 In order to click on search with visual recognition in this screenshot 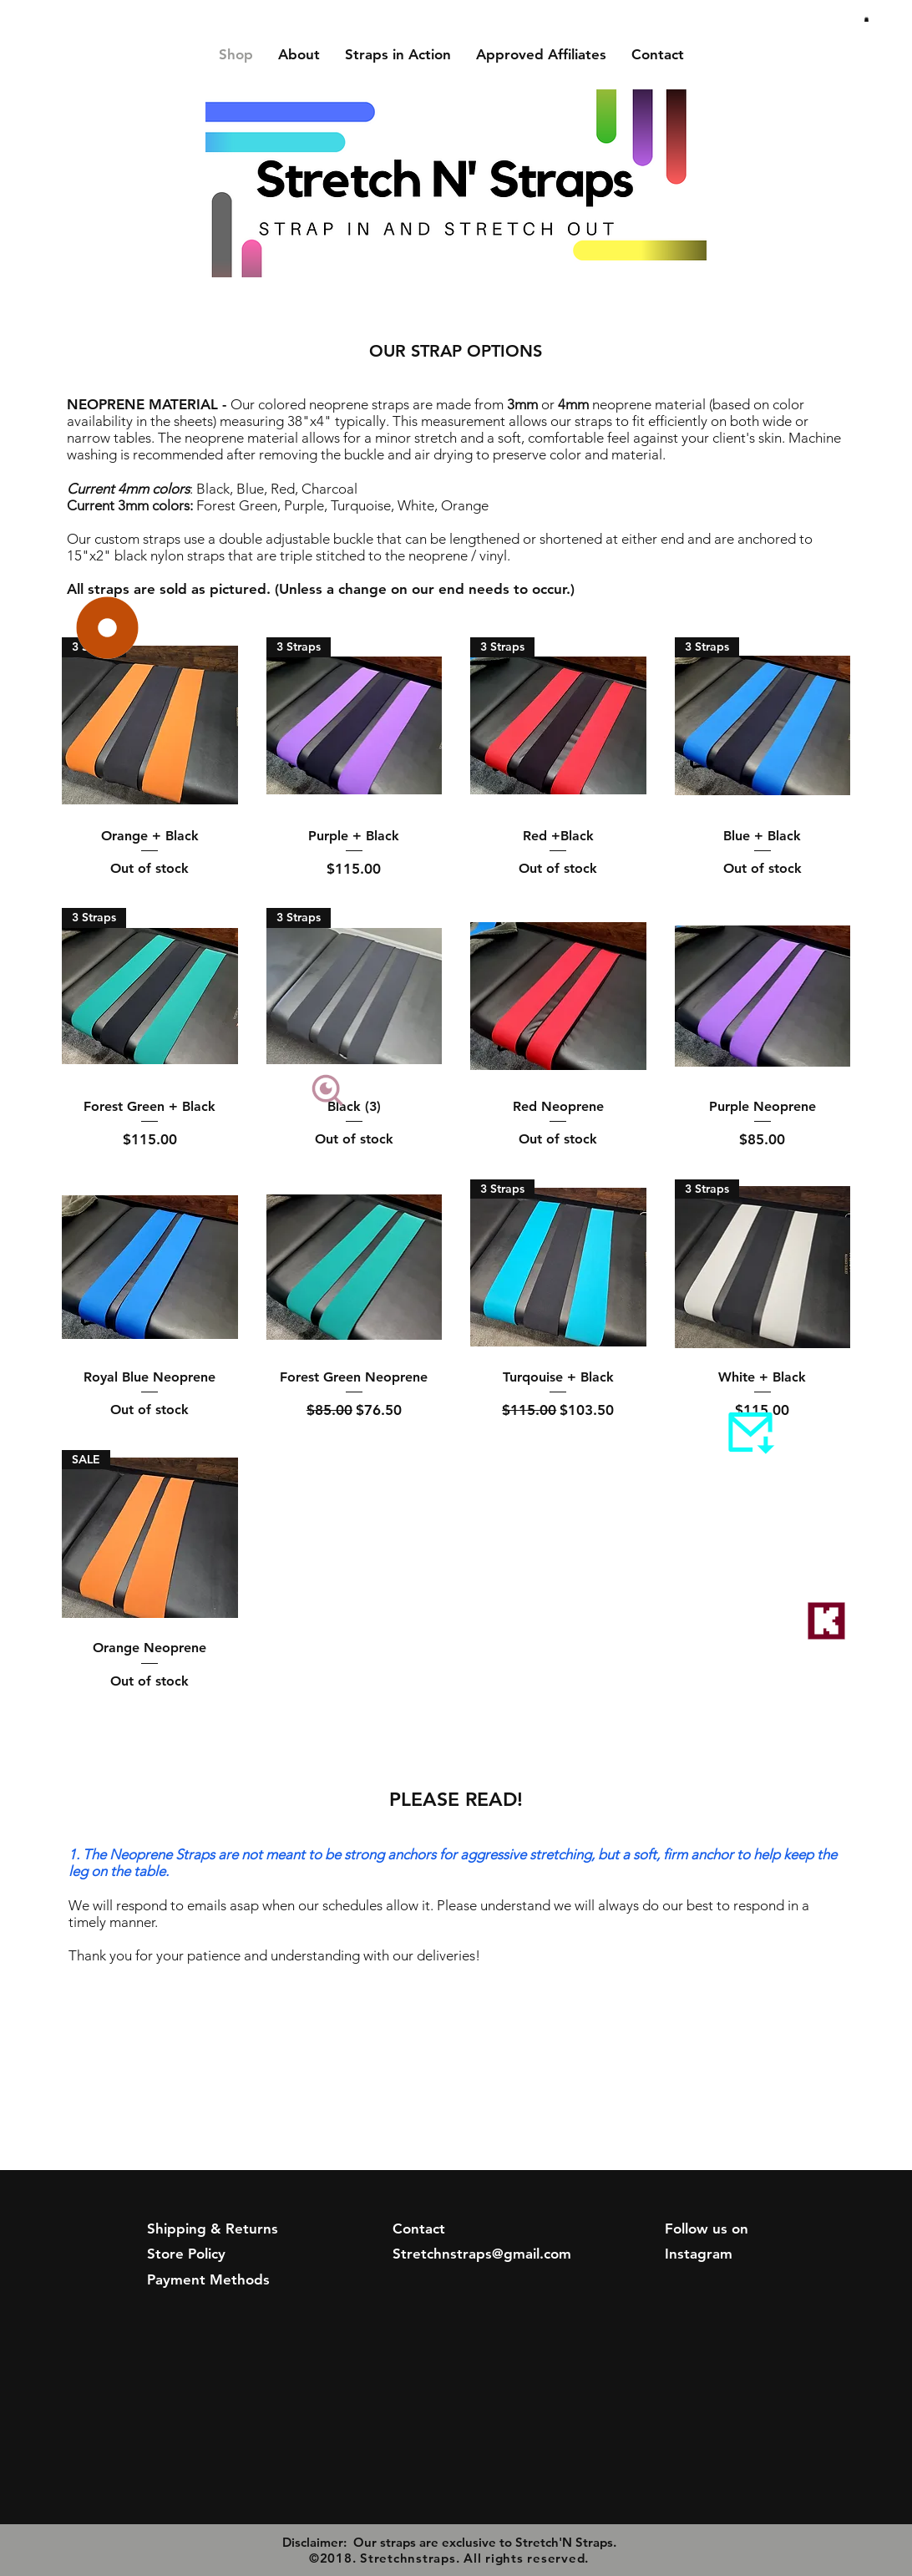, I will do `click(327, 1090)`.